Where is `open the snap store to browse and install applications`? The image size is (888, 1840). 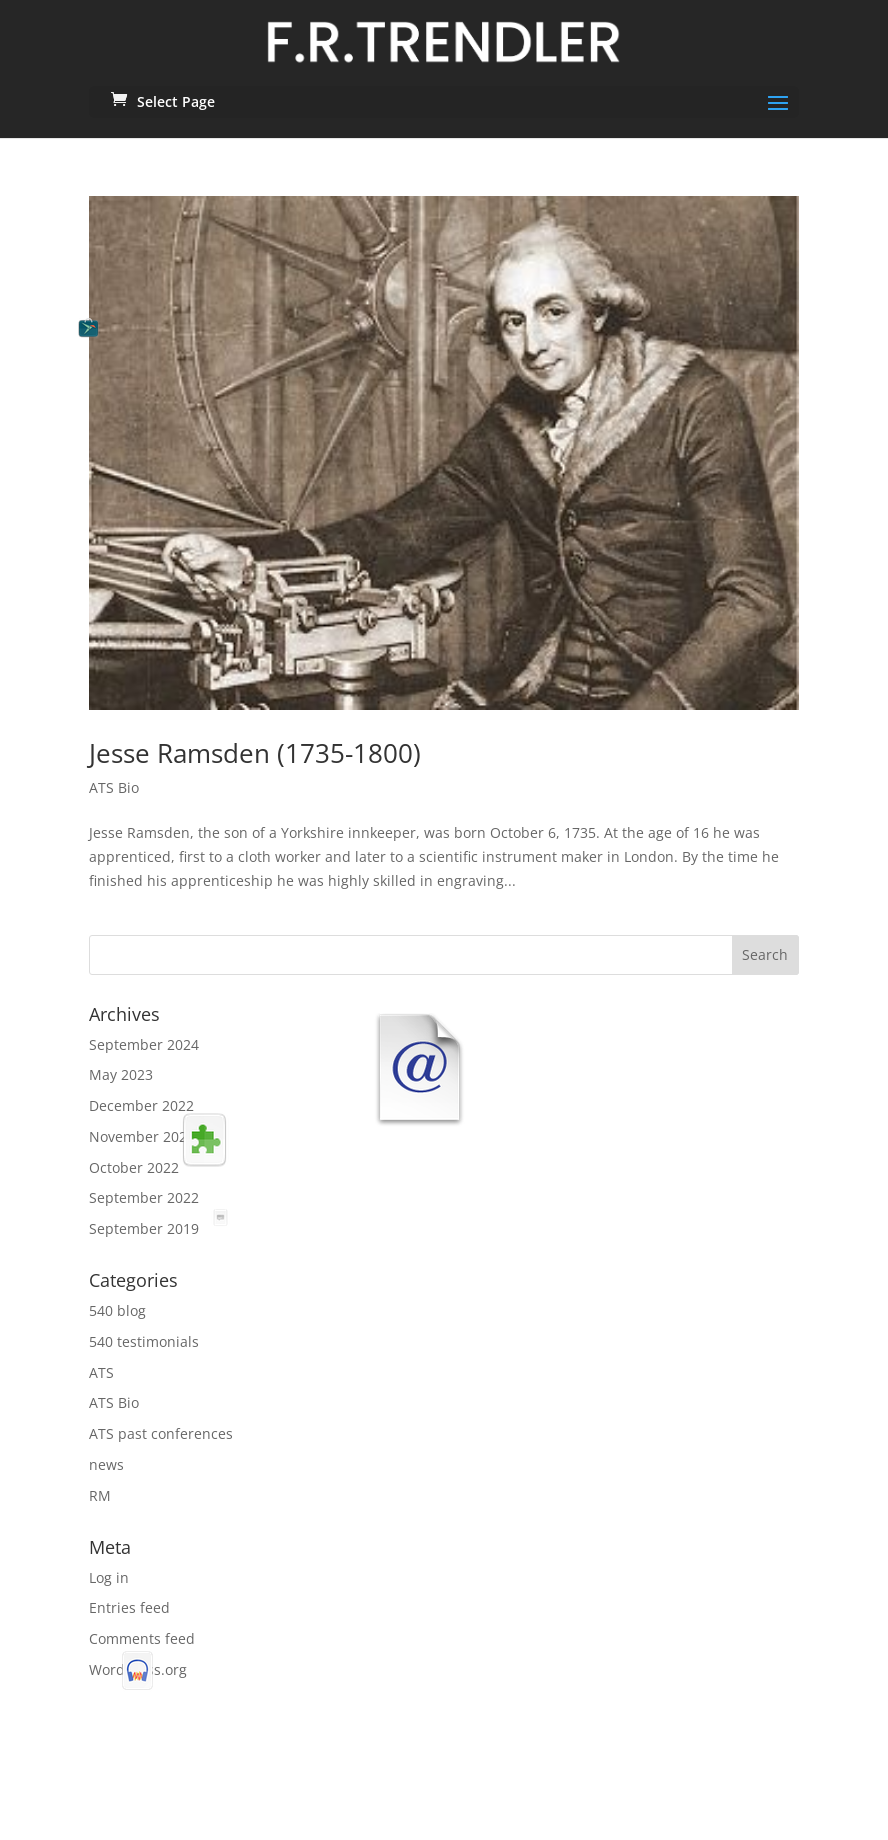 open the snap store to browse and install applications is located at coordinates (88, 328).